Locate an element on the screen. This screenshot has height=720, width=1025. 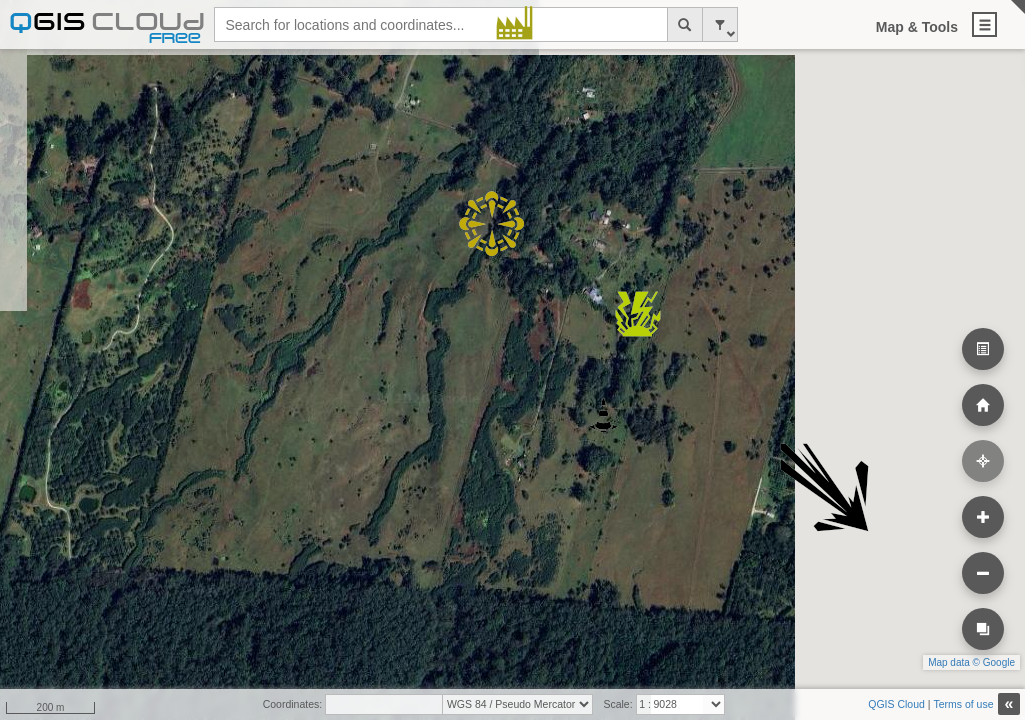
indicates energy discharge or power dispersal is located at coordinates (638, 314).